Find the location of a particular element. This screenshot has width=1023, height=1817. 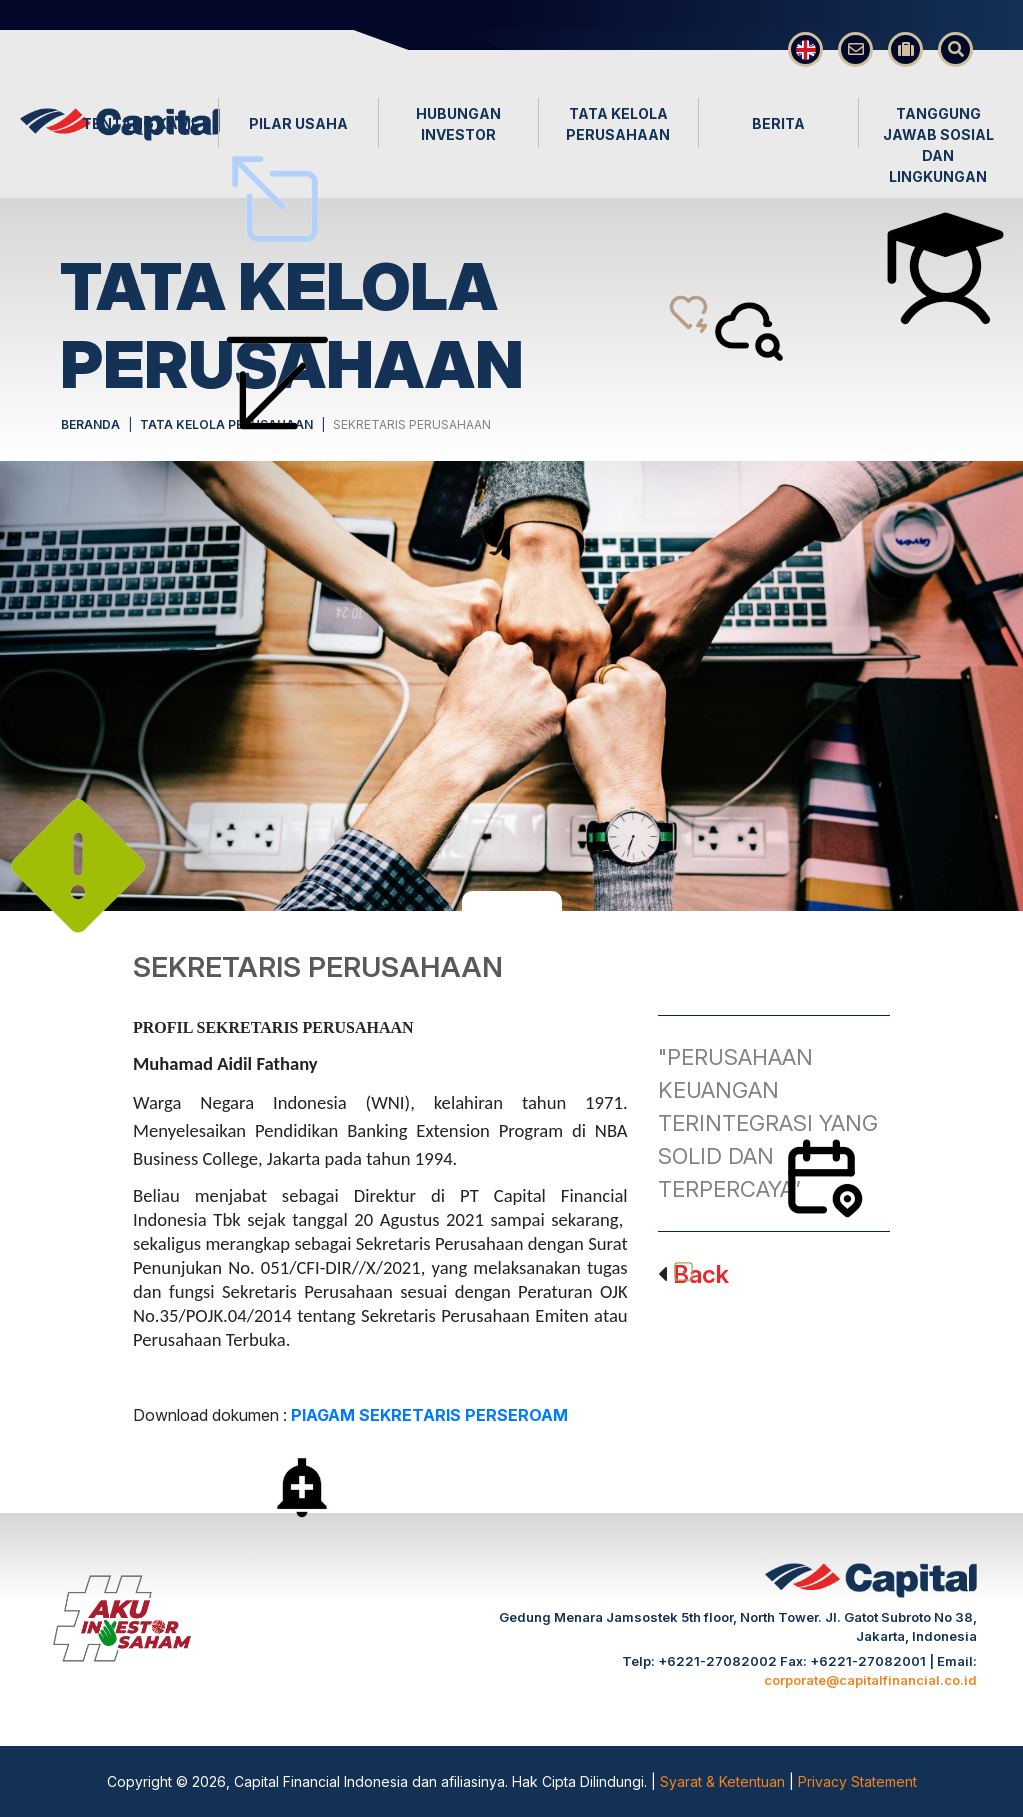

move item to bottom-left corner is located at coordinates (273, 383).